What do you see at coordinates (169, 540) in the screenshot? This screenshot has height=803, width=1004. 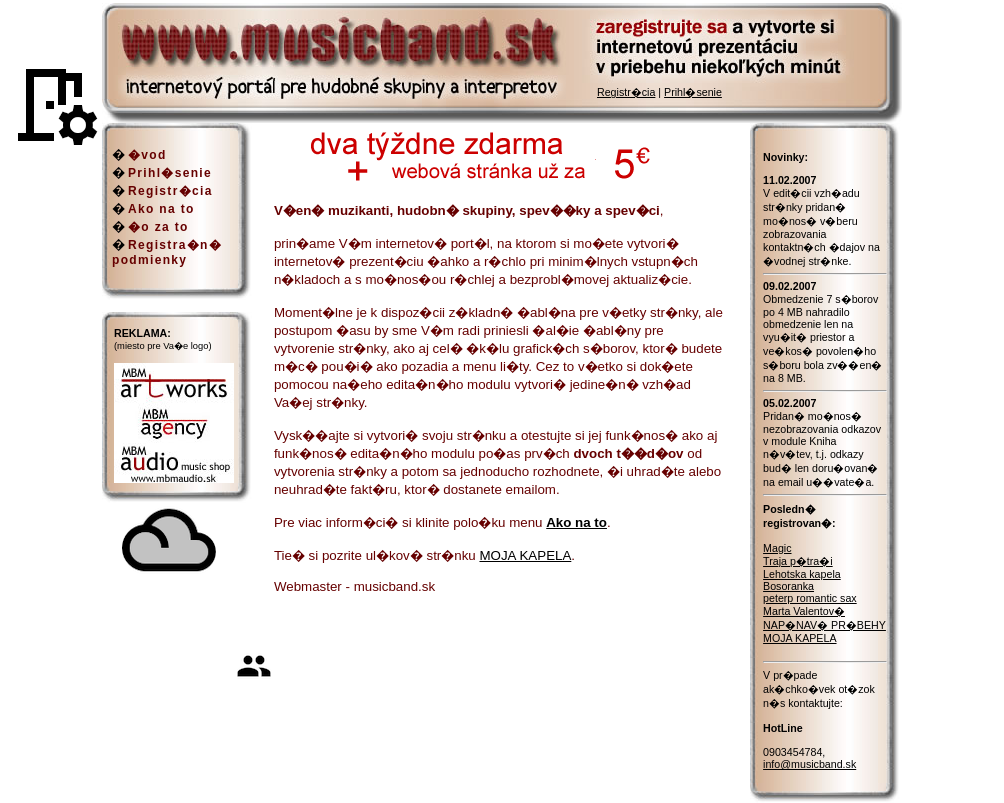 I see `view cloud storage` at bounding box center [169, 540].